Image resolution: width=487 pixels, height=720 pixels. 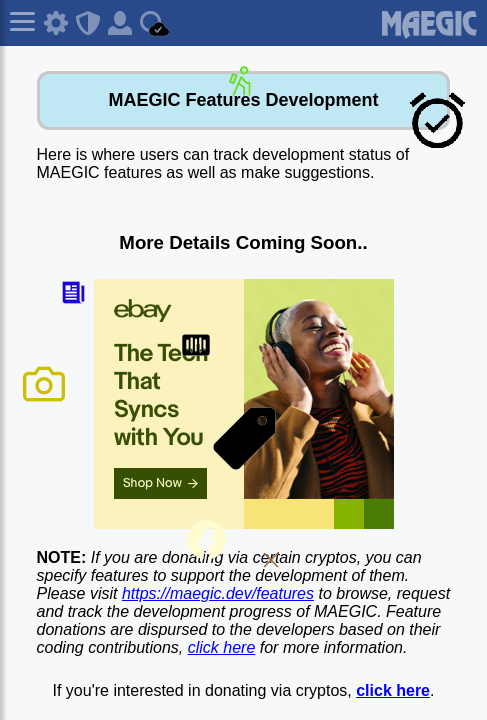 What do you see at coordinates (244, 438) in the screenshot?
I see `view or apply a discount code` at bounding box center [244, 438].